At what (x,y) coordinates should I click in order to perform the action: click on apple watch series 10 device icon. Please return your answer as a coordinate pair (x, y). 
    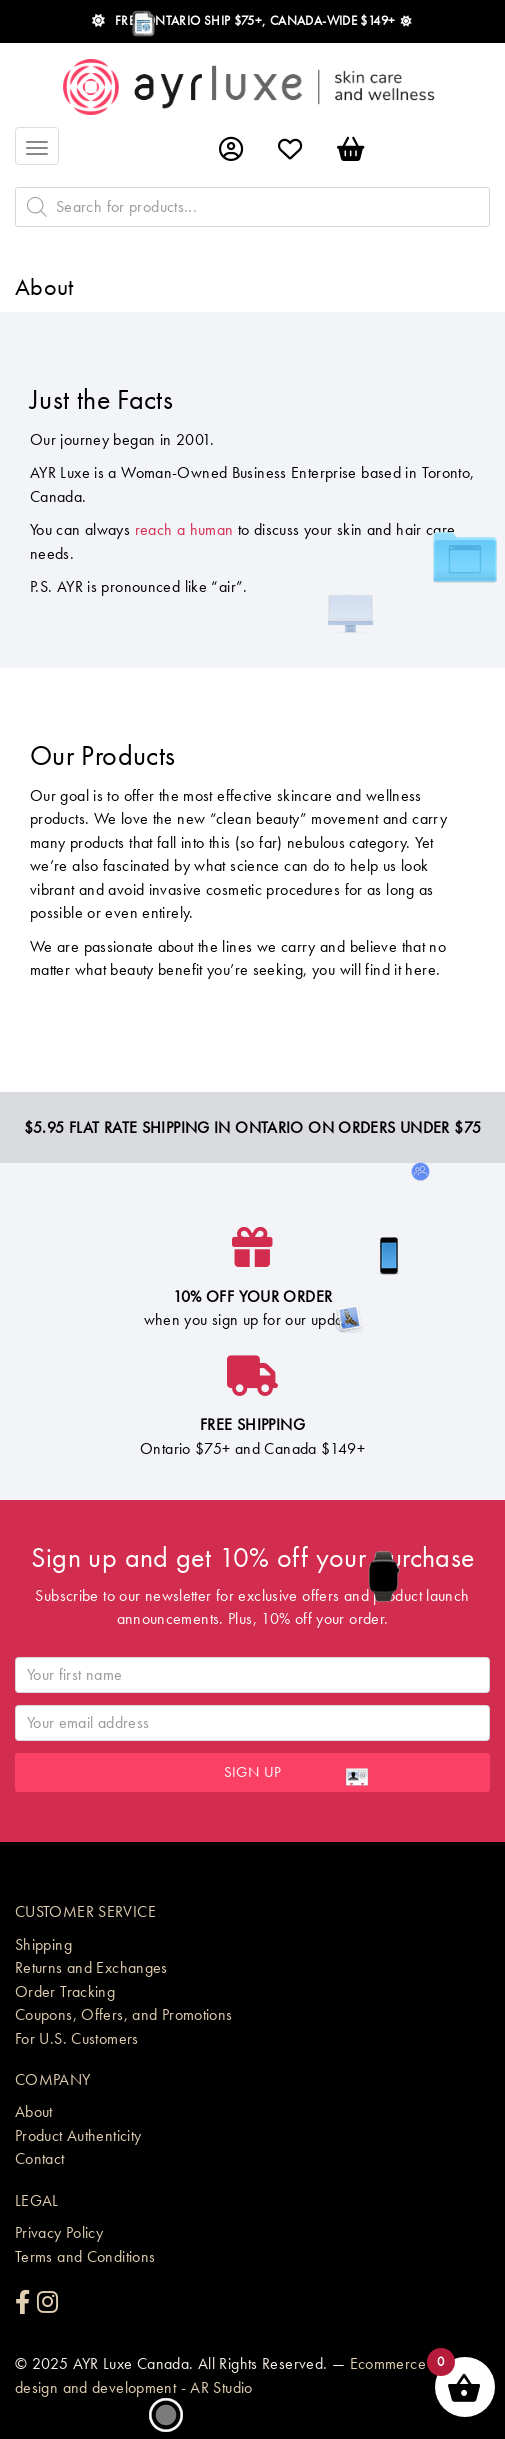
    Looking at the image, I should click on (383, 1576).